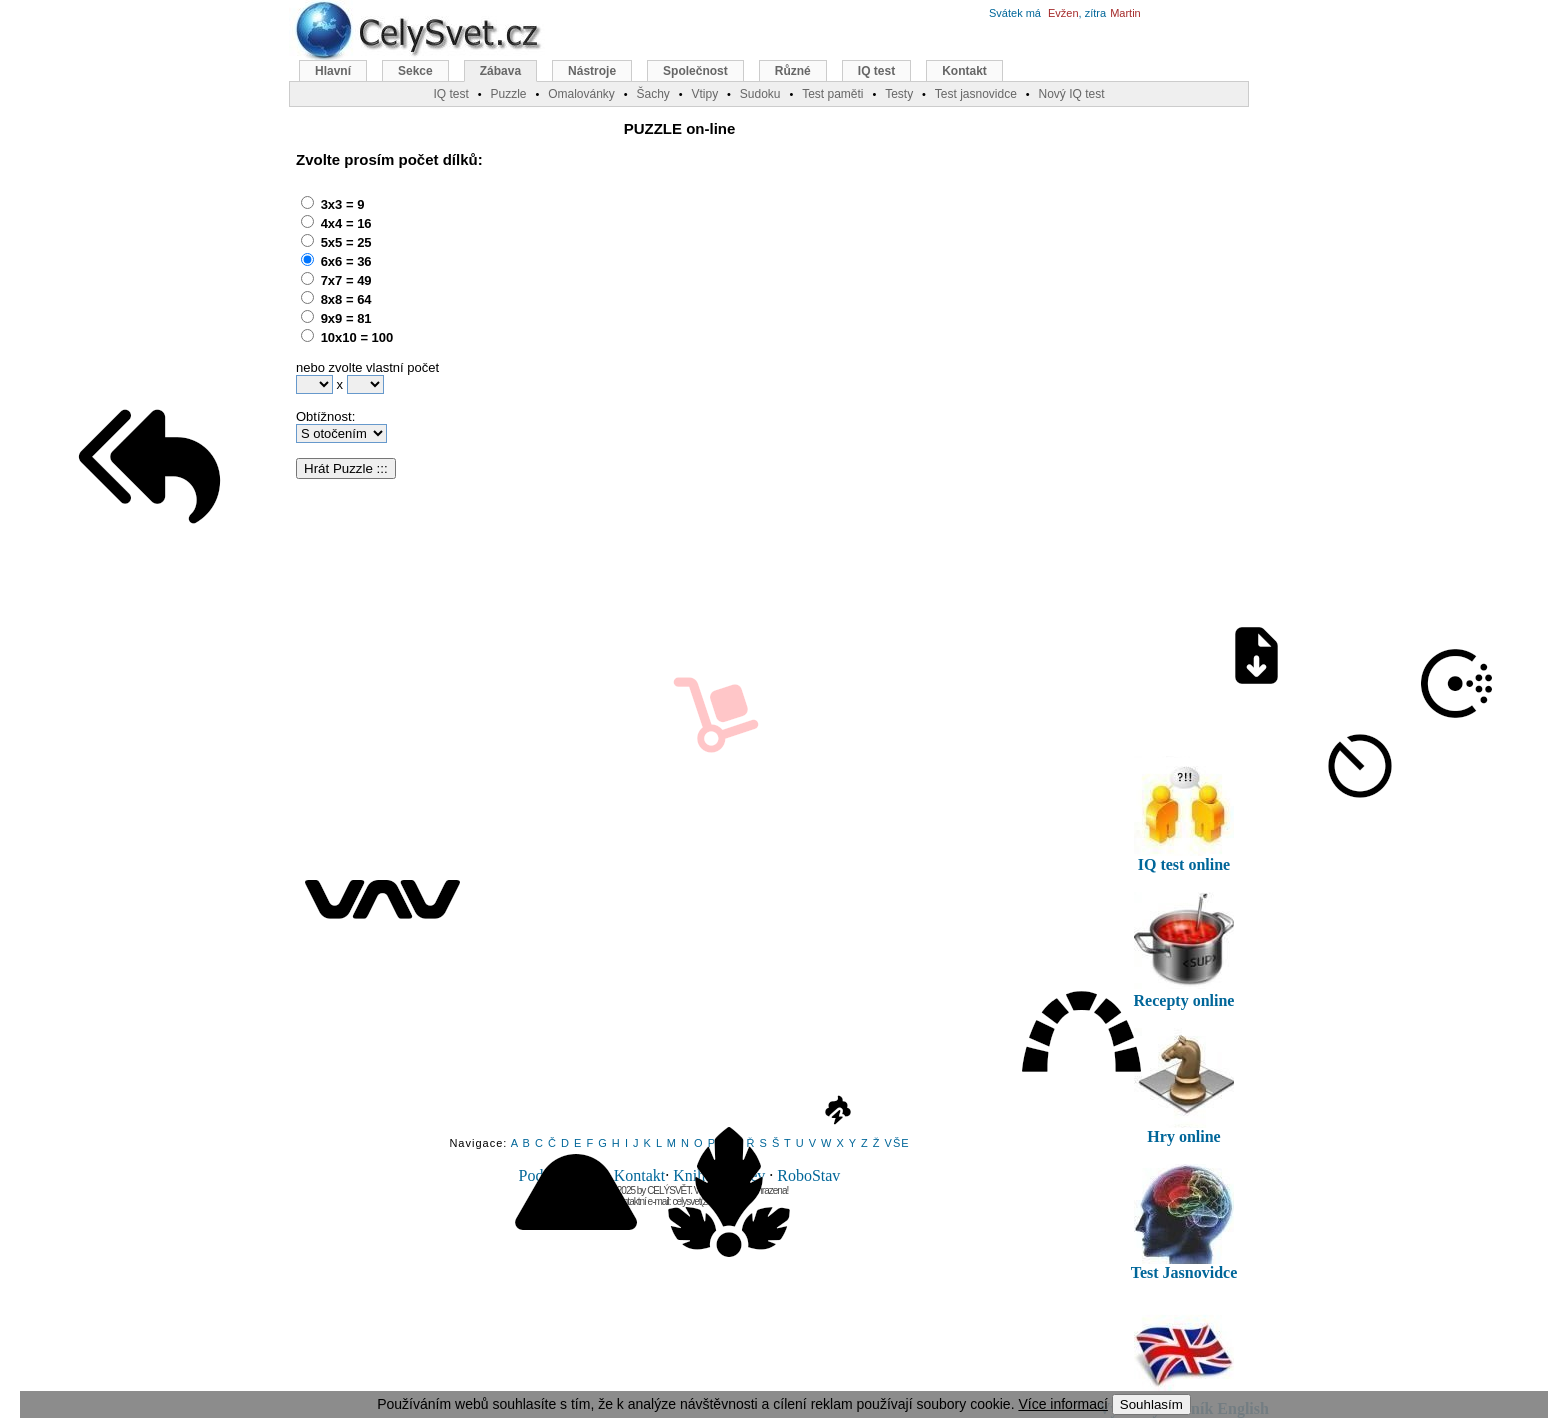 The height and width of the screenshot is (1418, 1568). What do you see at coordinates (1360, 766) in the screenshot?
I see `scan a QR code or barcode` at bounding box center [1360, 766].